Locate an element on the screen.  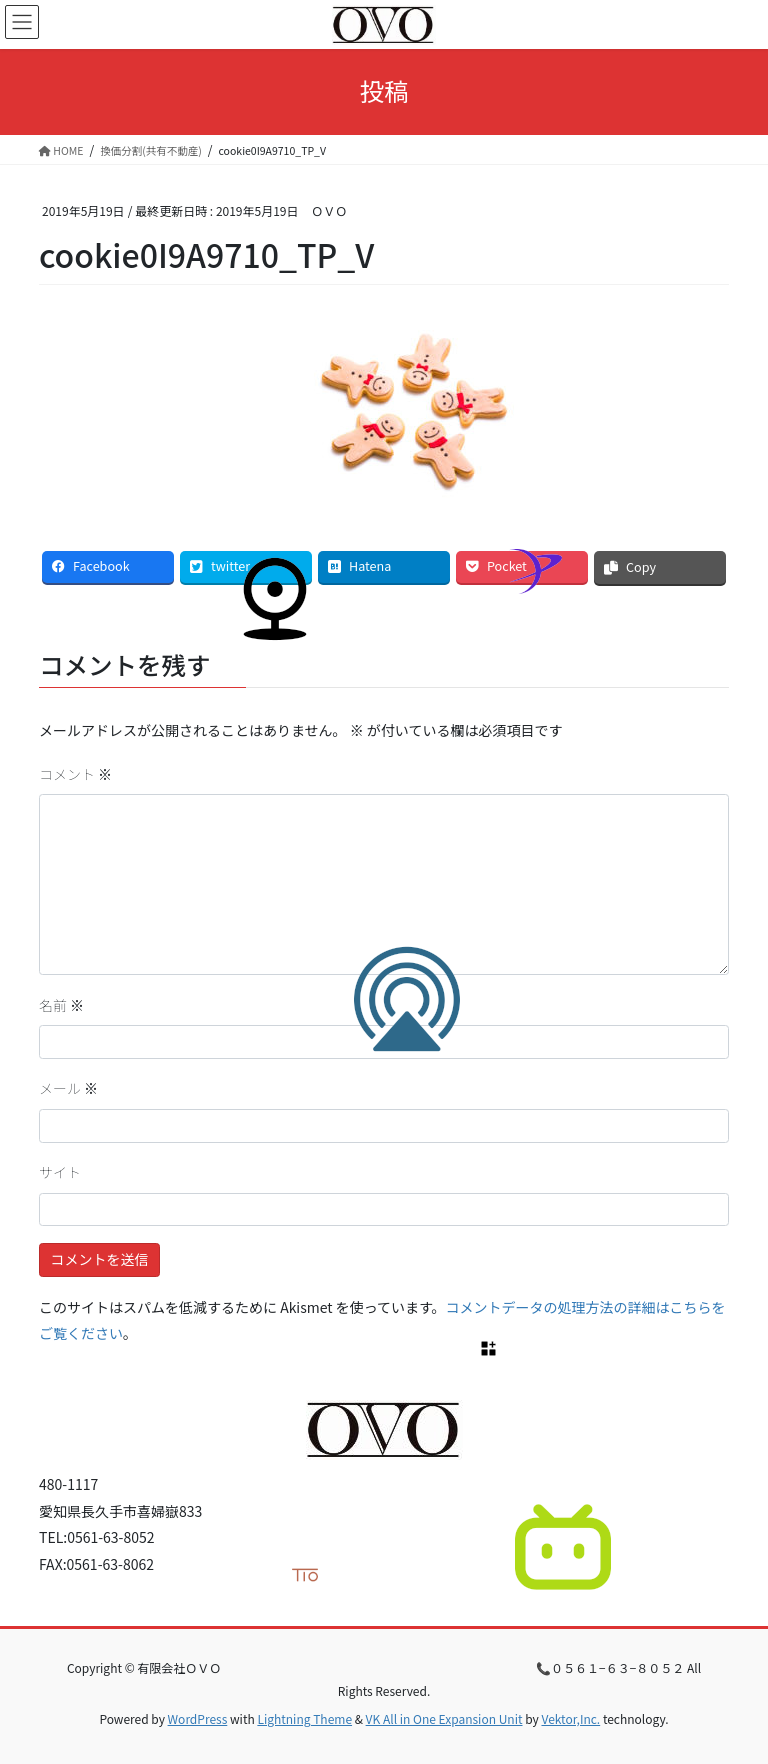
add a new function or module is located at coordinates (488, 1348).